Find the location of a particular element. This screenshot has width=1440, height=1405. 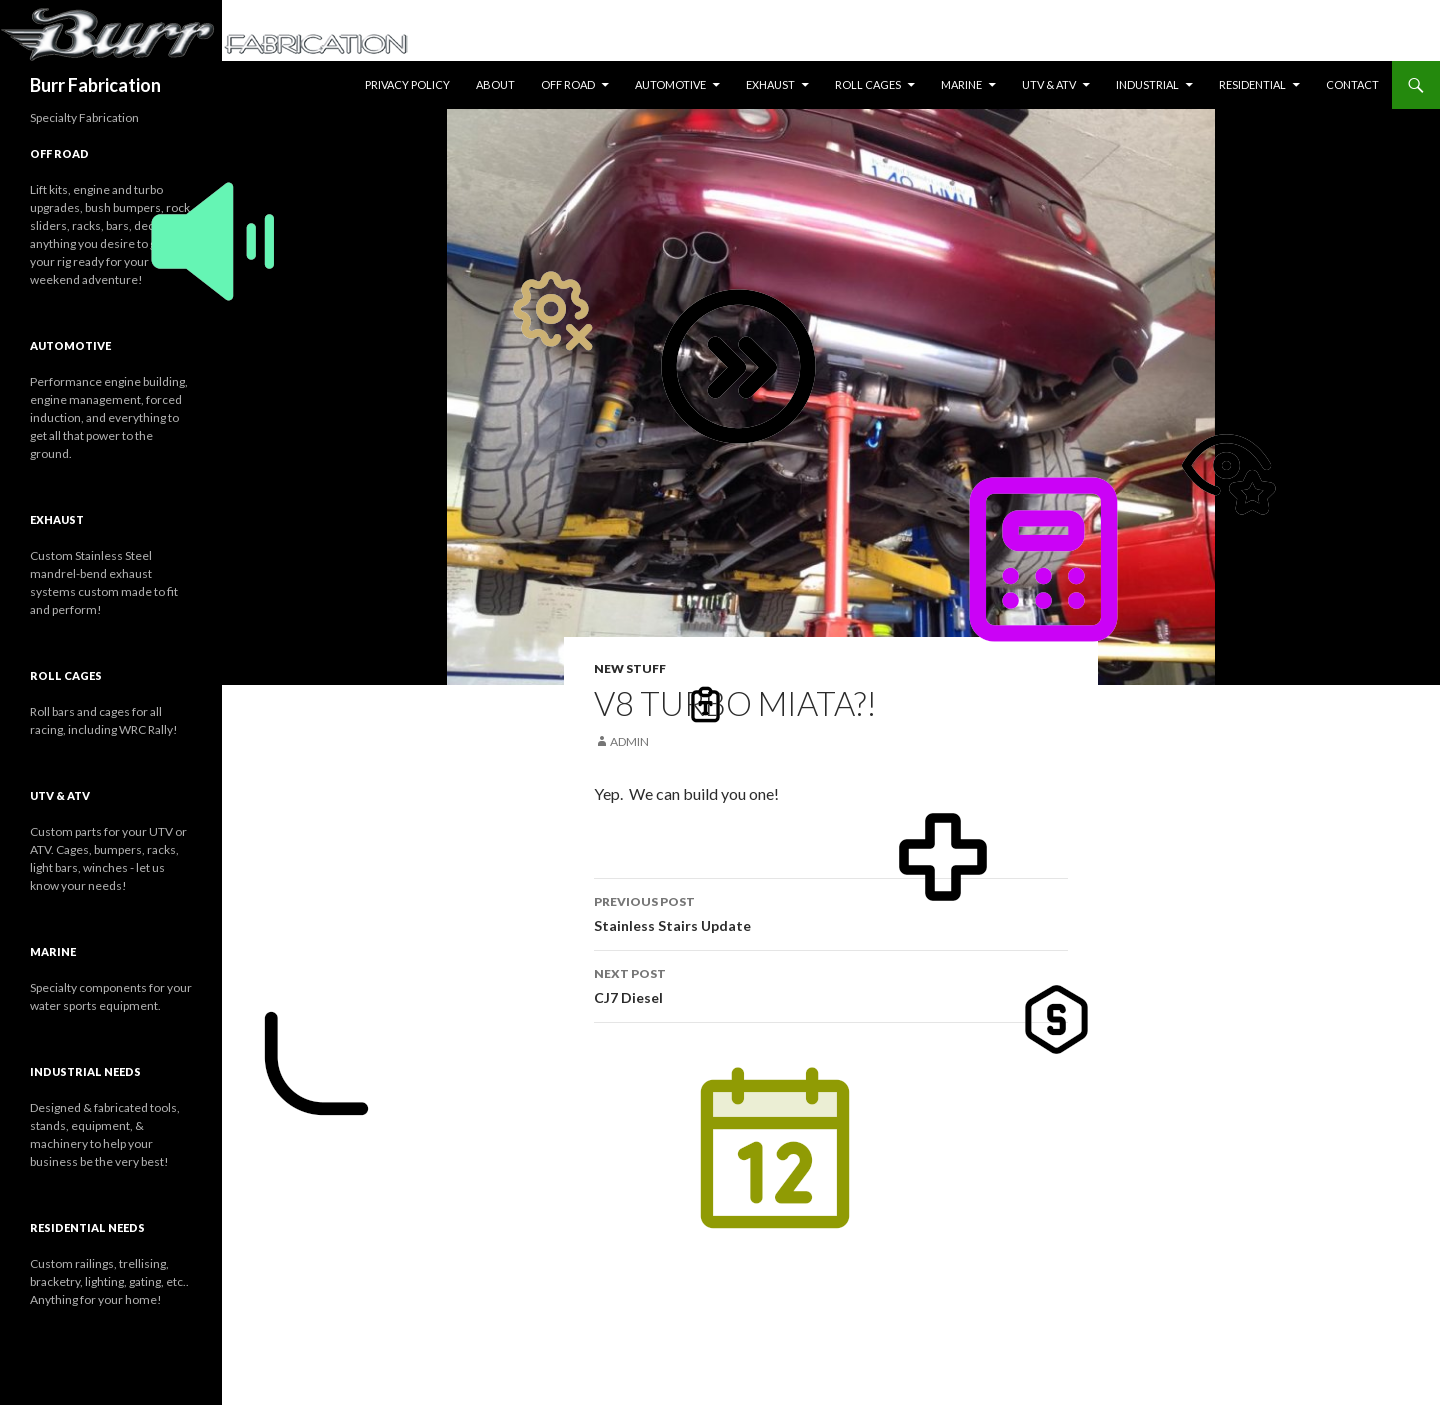

add to favorites or watchlist is located at coordinates (1226, 465).